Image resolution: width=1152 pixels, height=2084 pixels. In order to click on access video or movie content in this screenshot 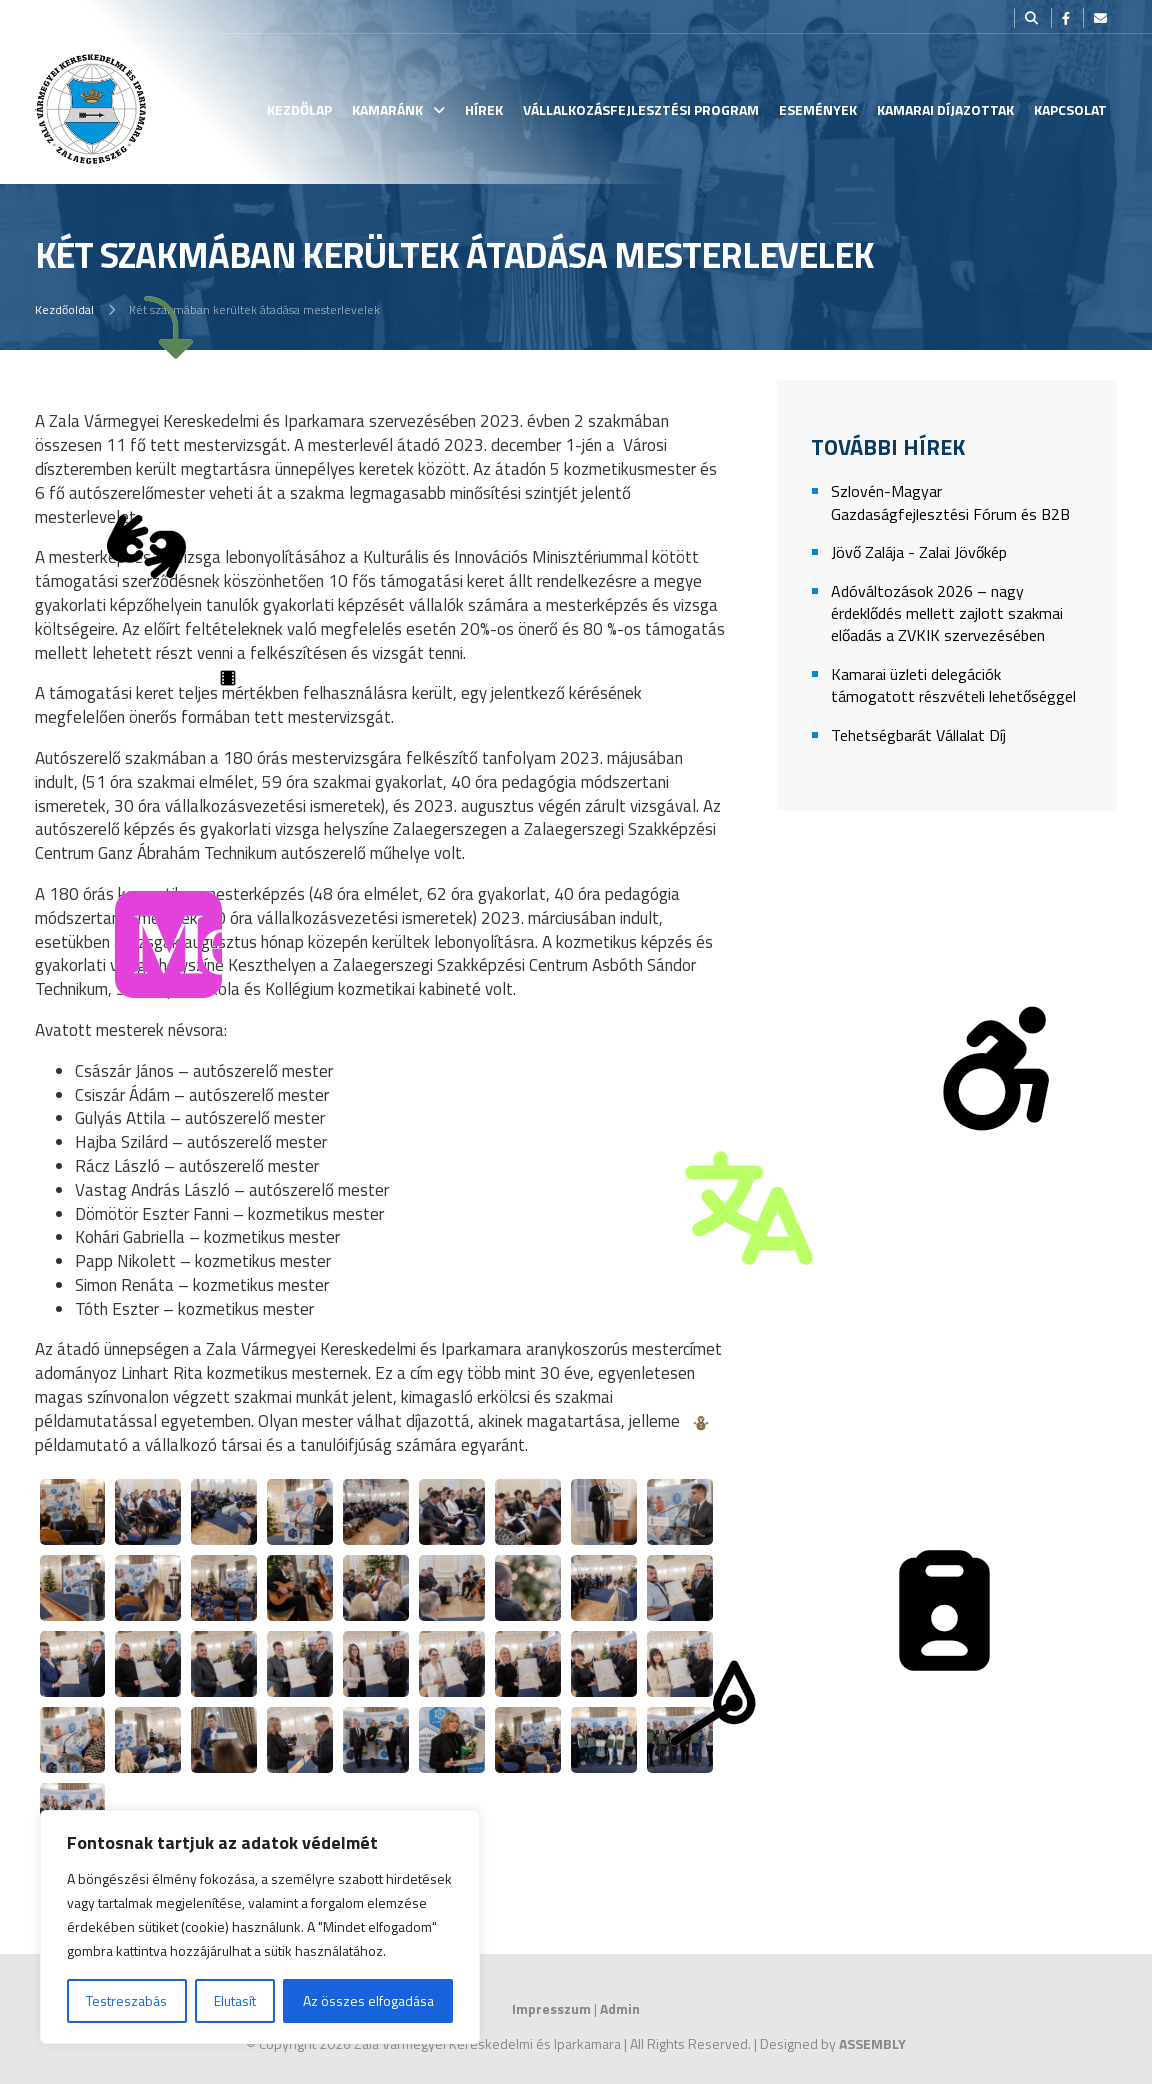, I will do `click(228, 678)`.